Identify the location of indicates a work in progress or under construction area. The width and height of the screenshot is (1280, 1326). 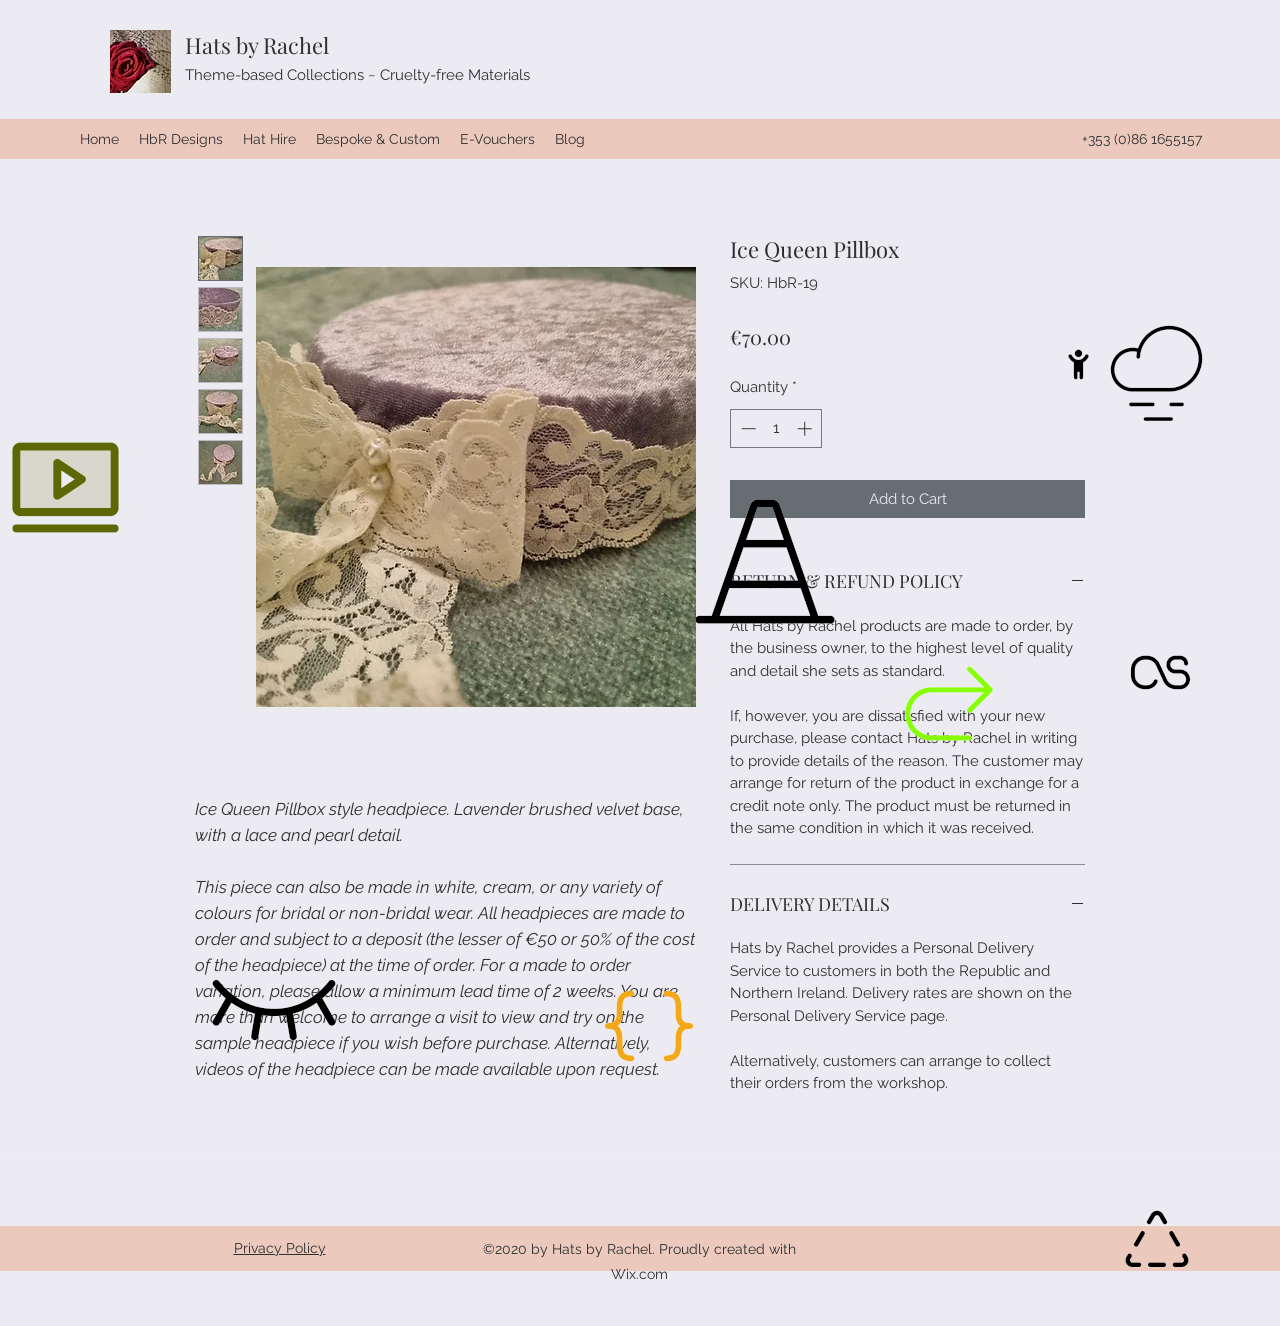
(765, 564).